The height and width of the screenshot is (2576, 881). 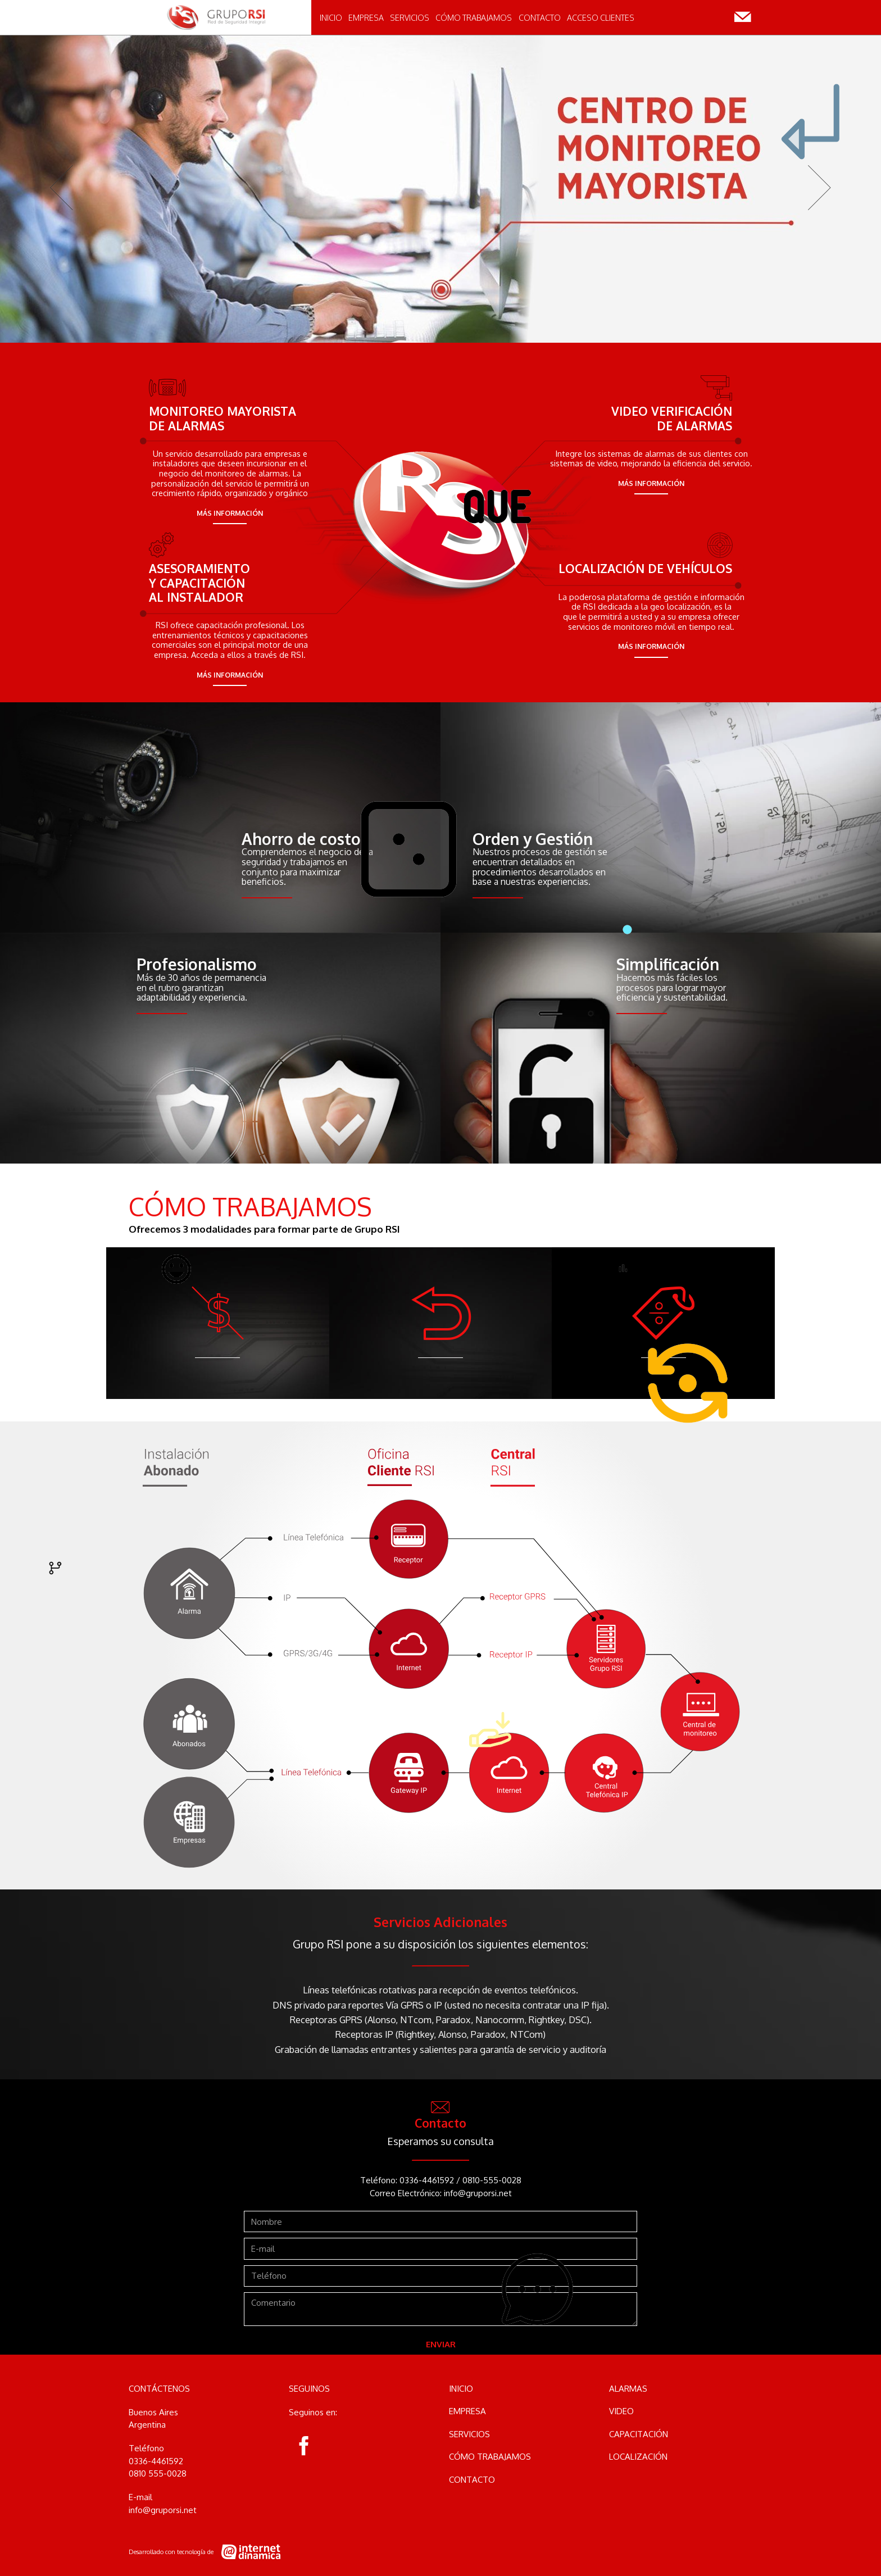 What do you see at coordinates (408, 849) in the screenshot?
I see `roll the dice in a game` at bounding box center [408, 849].